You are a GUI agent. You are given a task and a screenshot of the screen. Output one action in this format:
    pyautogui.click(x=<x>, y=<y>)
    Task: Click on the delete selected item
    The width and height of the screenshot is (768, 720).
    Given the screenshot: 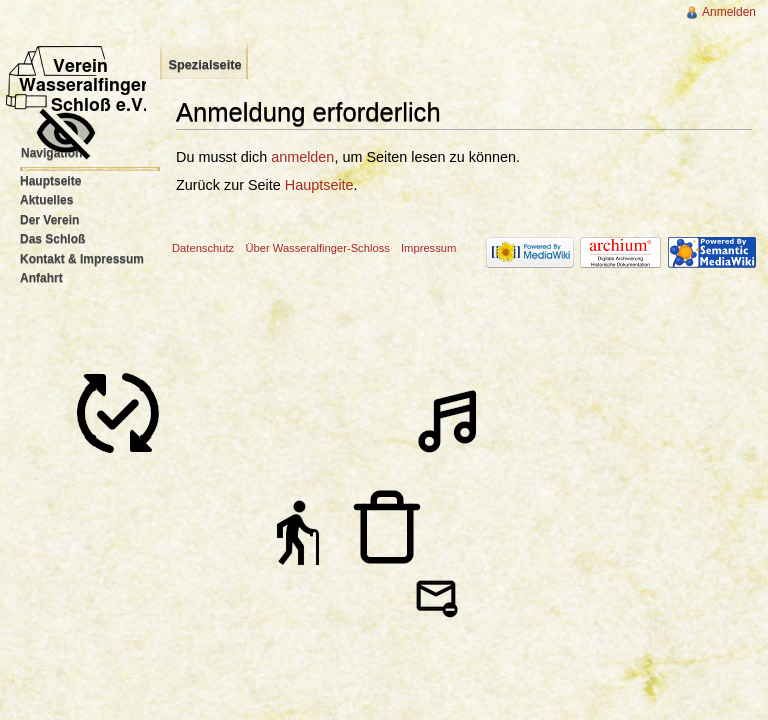 What is the action you would take?
    pyautogui.click(x=387, y=527)
    